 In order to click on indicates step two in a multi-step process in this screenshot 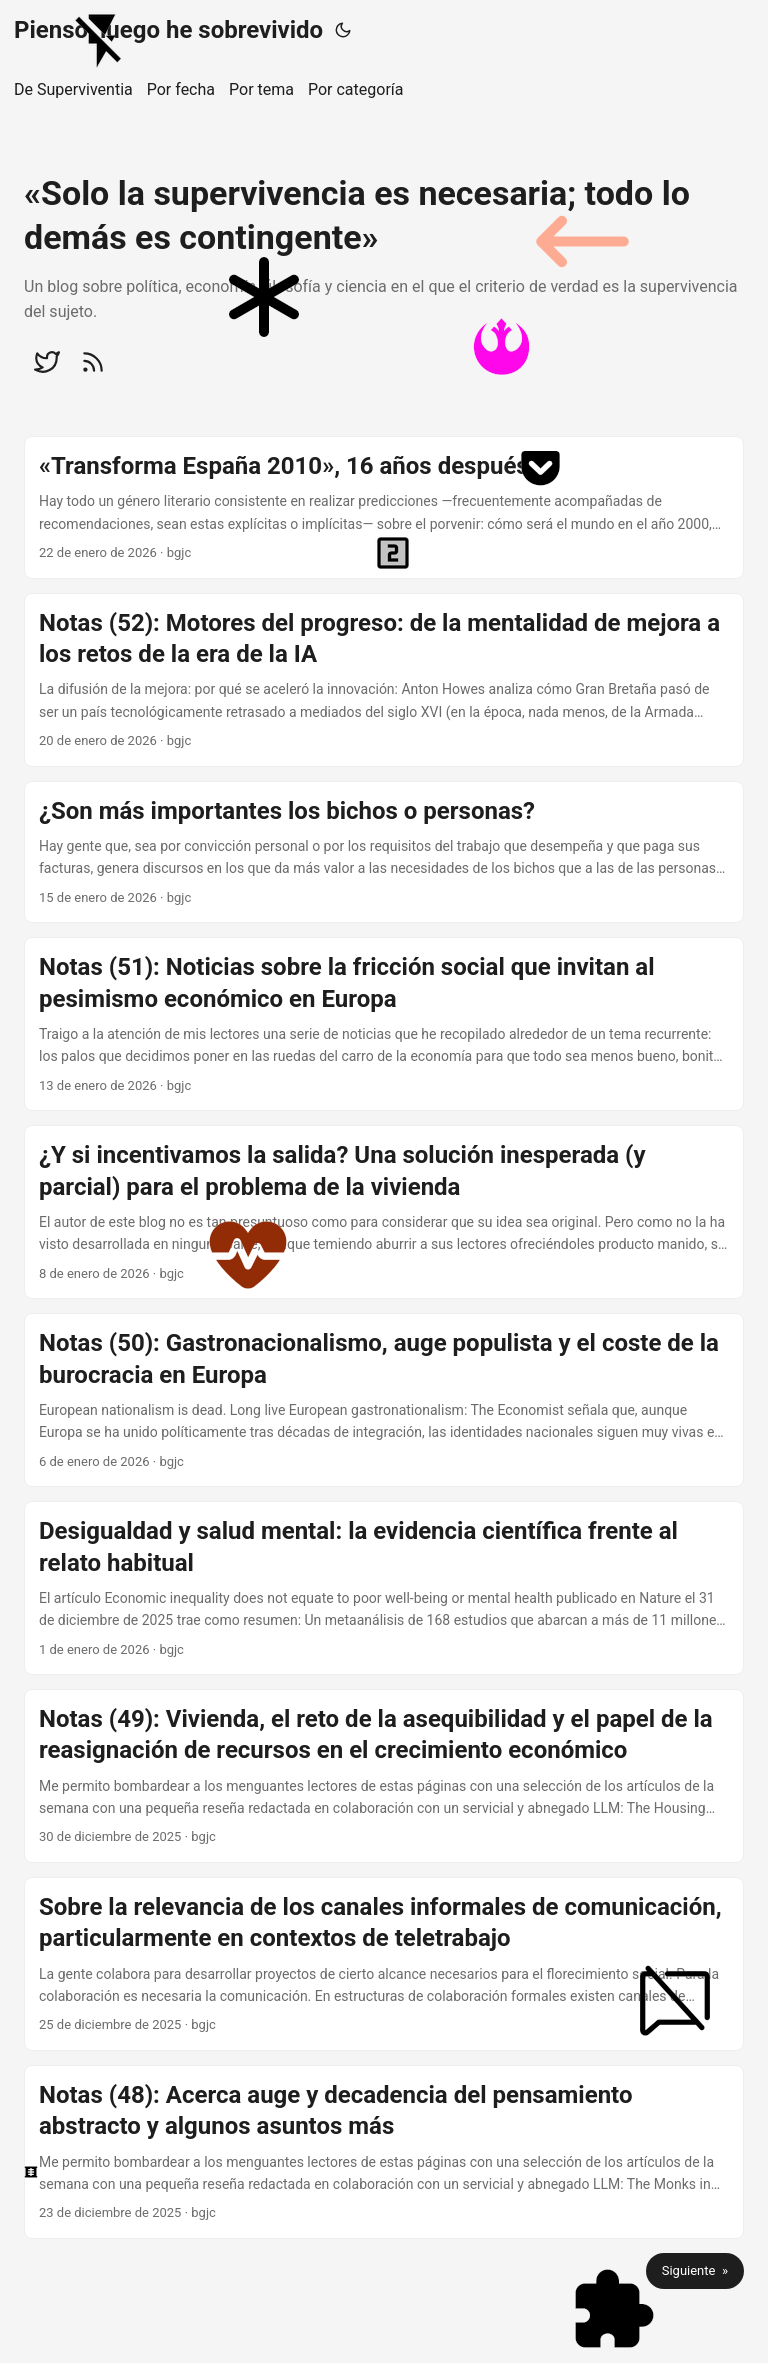, I will do `click(393, 553)`.